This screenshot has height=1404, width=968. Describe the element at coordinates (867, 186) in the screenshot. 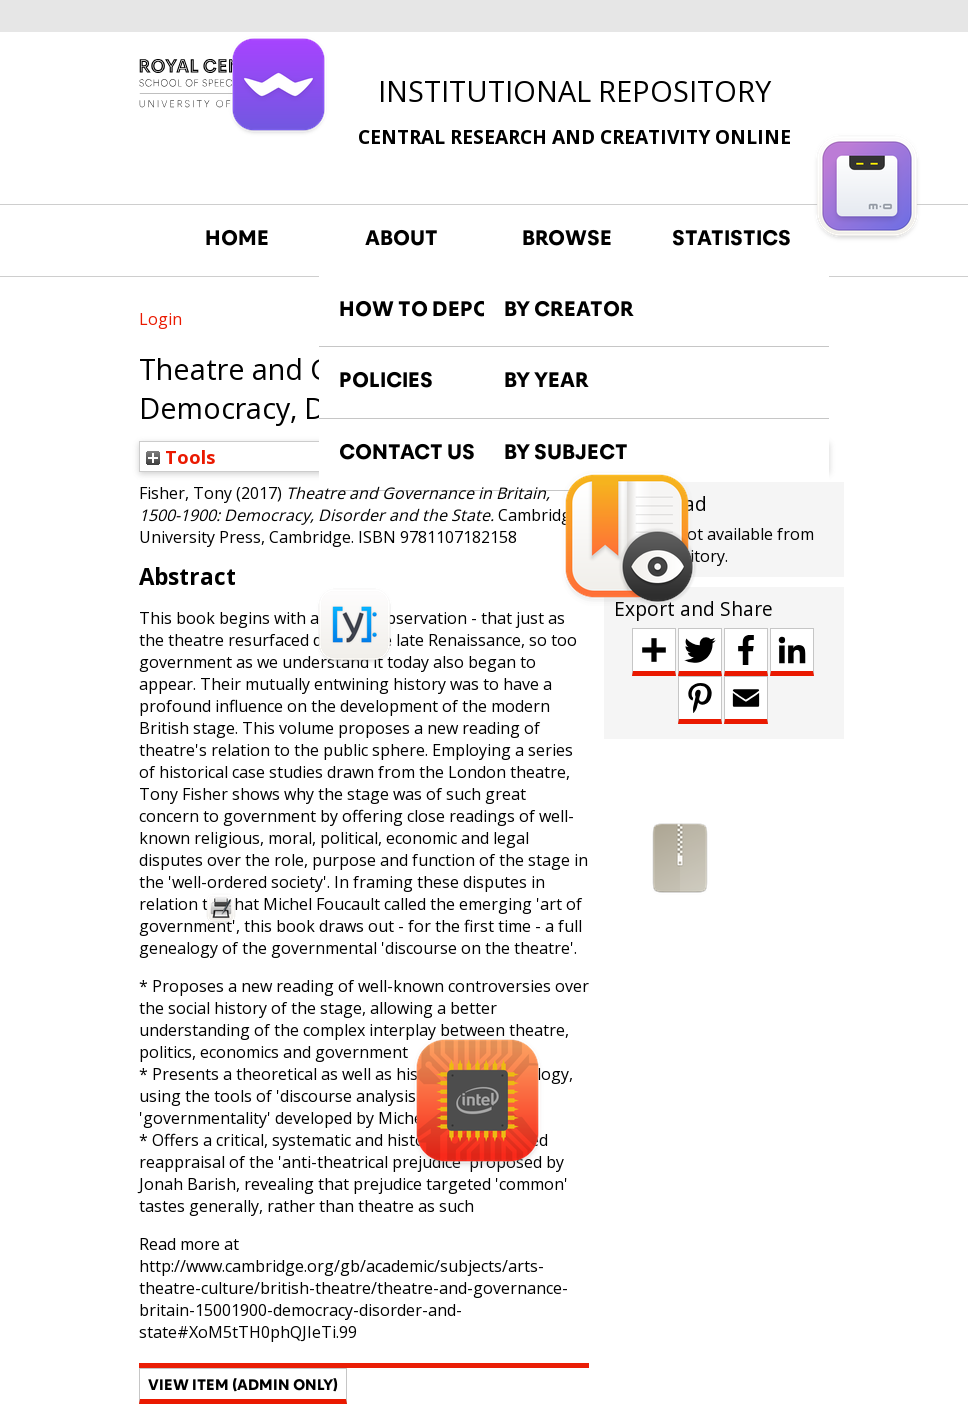

I see `open motrix download manager` at that location.